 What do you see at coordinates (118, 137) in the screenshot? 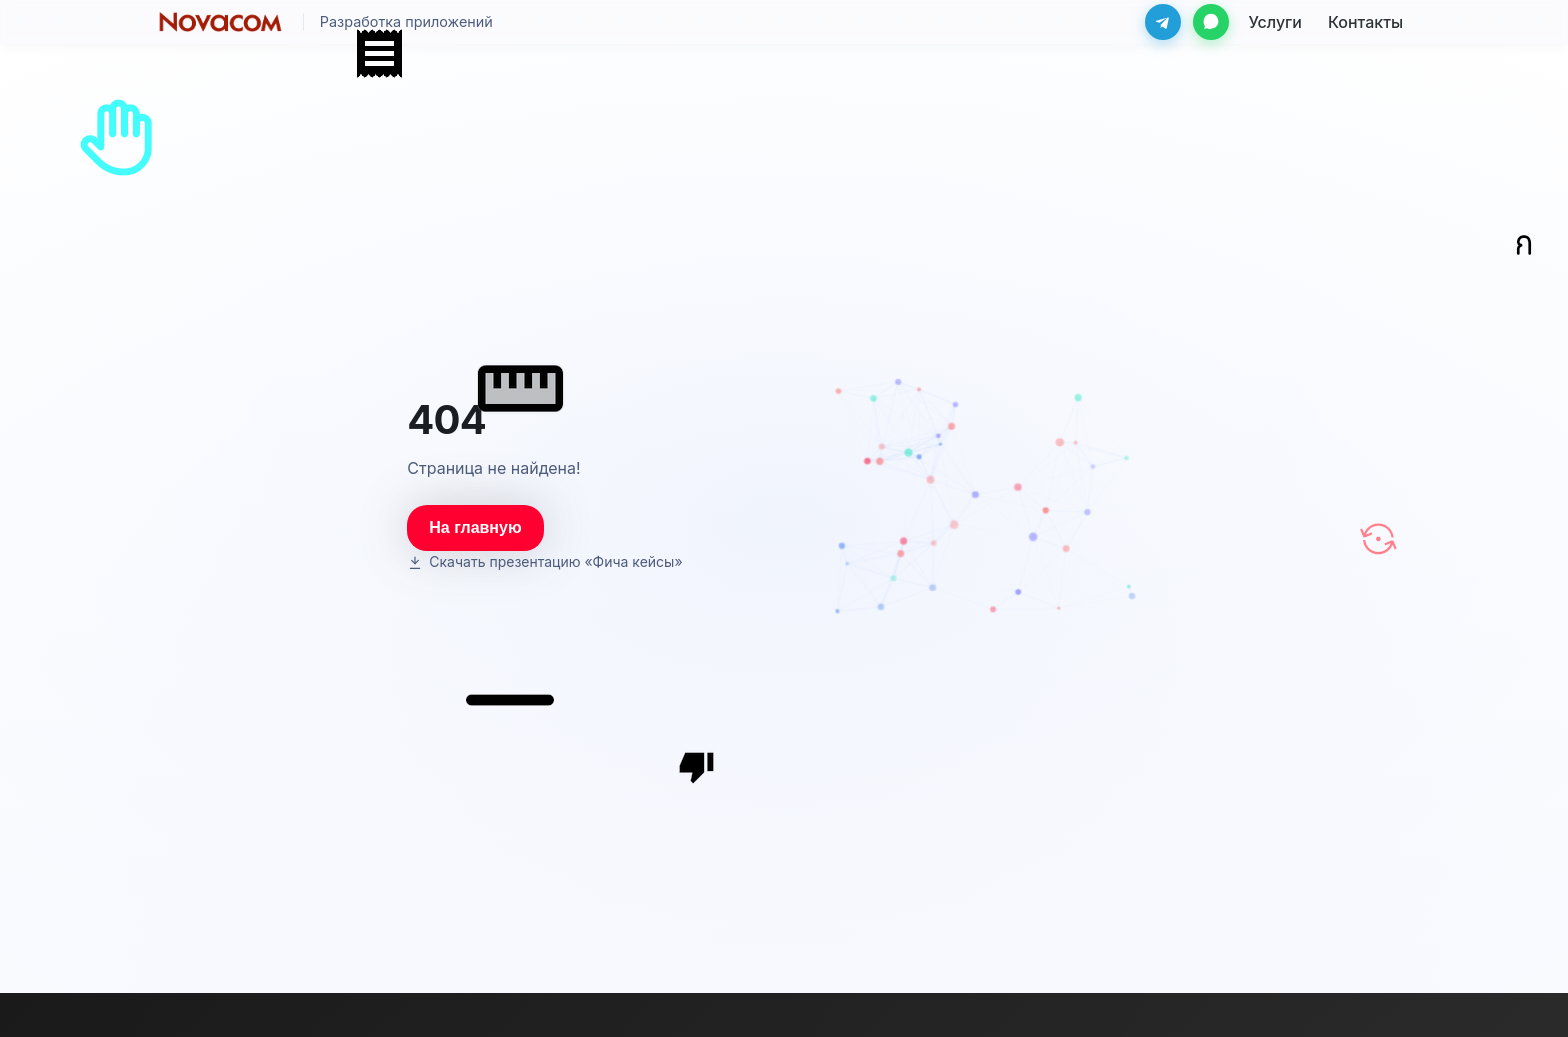
I see `stop or pause an action` at bounding box center [118, 137].